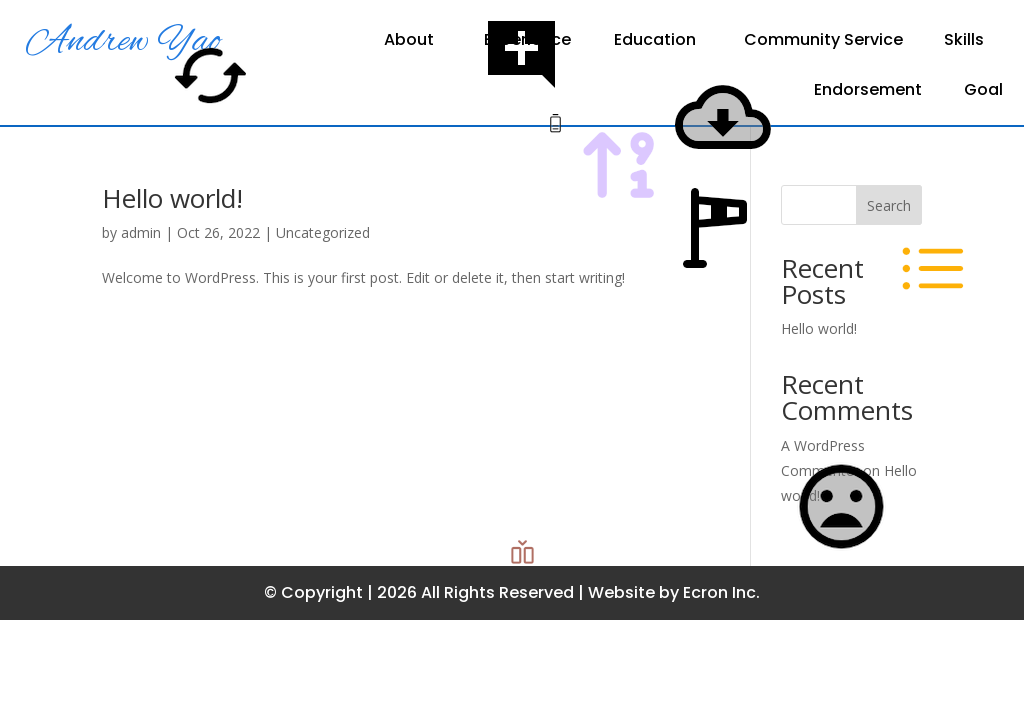  What do you see at coordinates (723, 117) in the screenshot?
I see `download file from cloud storage` at bounding box center [723, 117].